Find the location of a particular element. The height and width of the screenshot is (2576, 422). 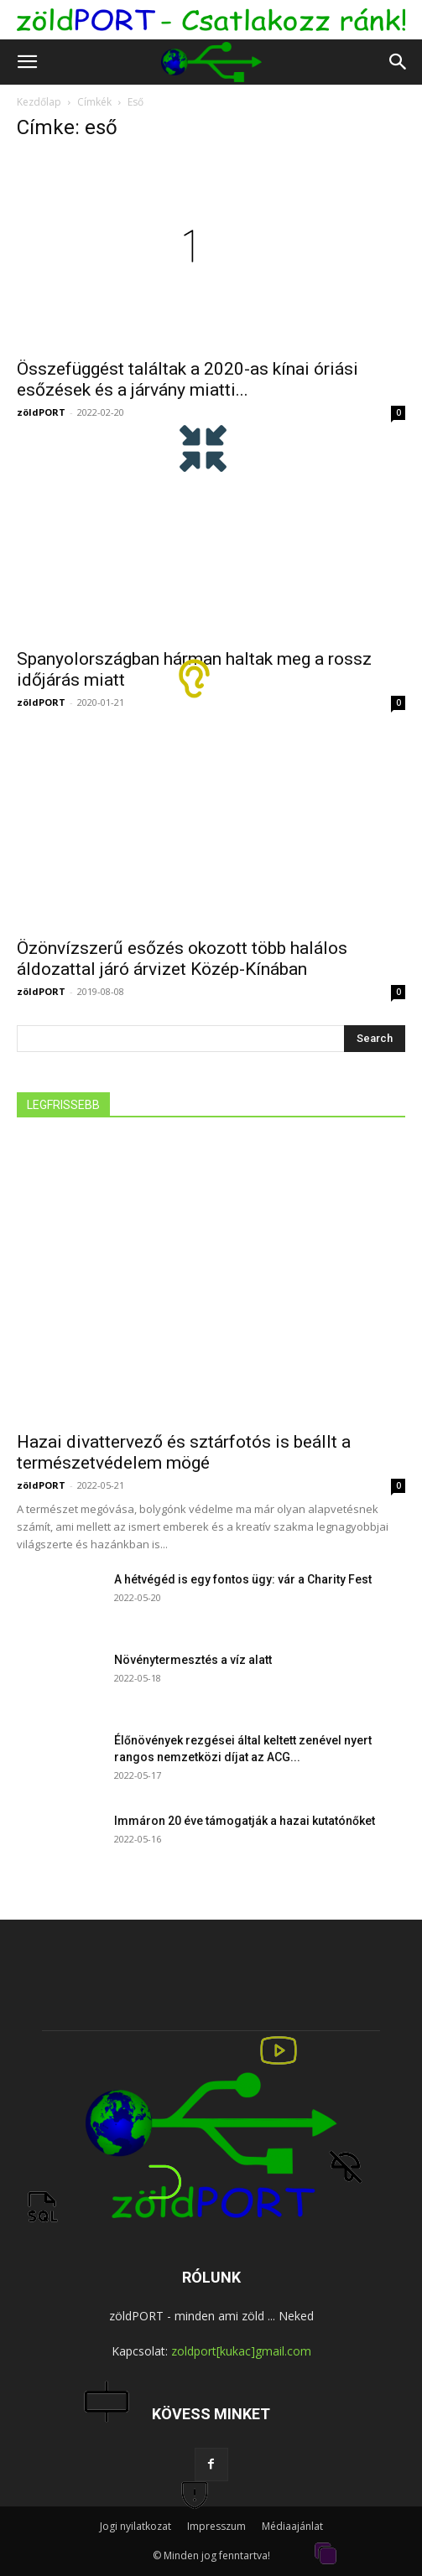

weather protection disabled is located at coordinates (346, 2167).